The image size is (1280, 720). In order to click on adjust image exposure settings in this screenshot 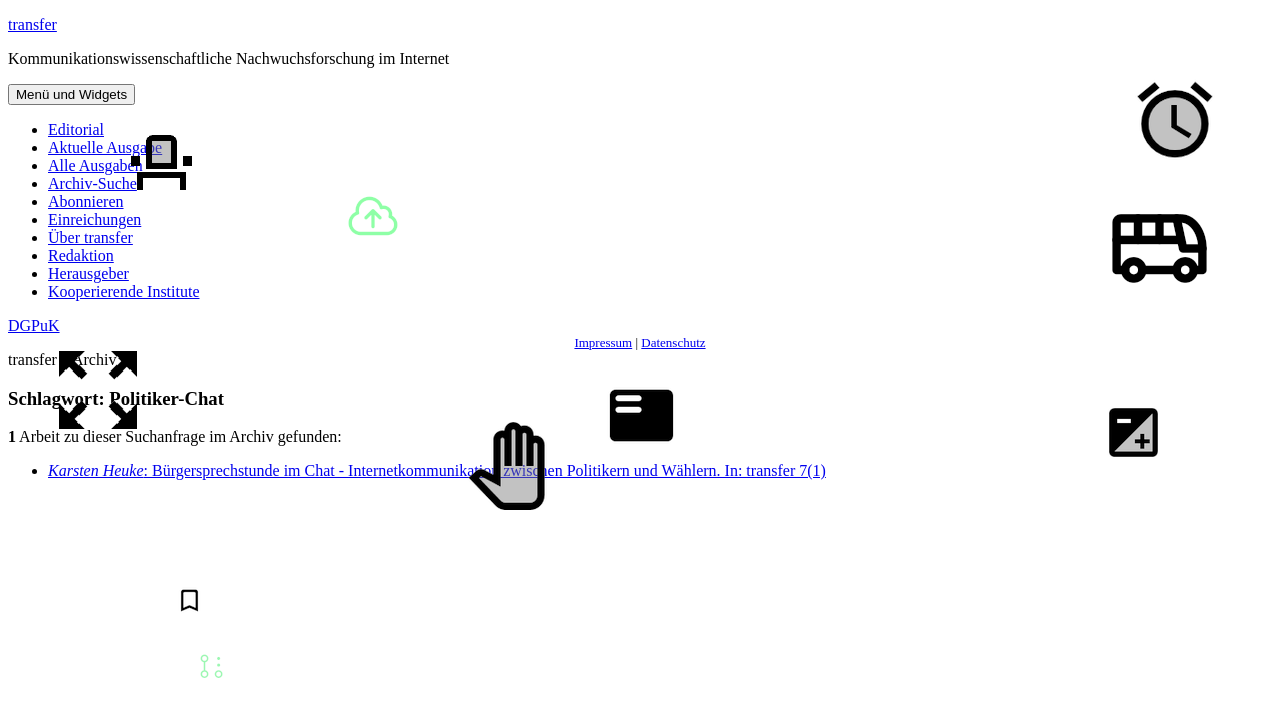, I will do `click(1133, 432)`.